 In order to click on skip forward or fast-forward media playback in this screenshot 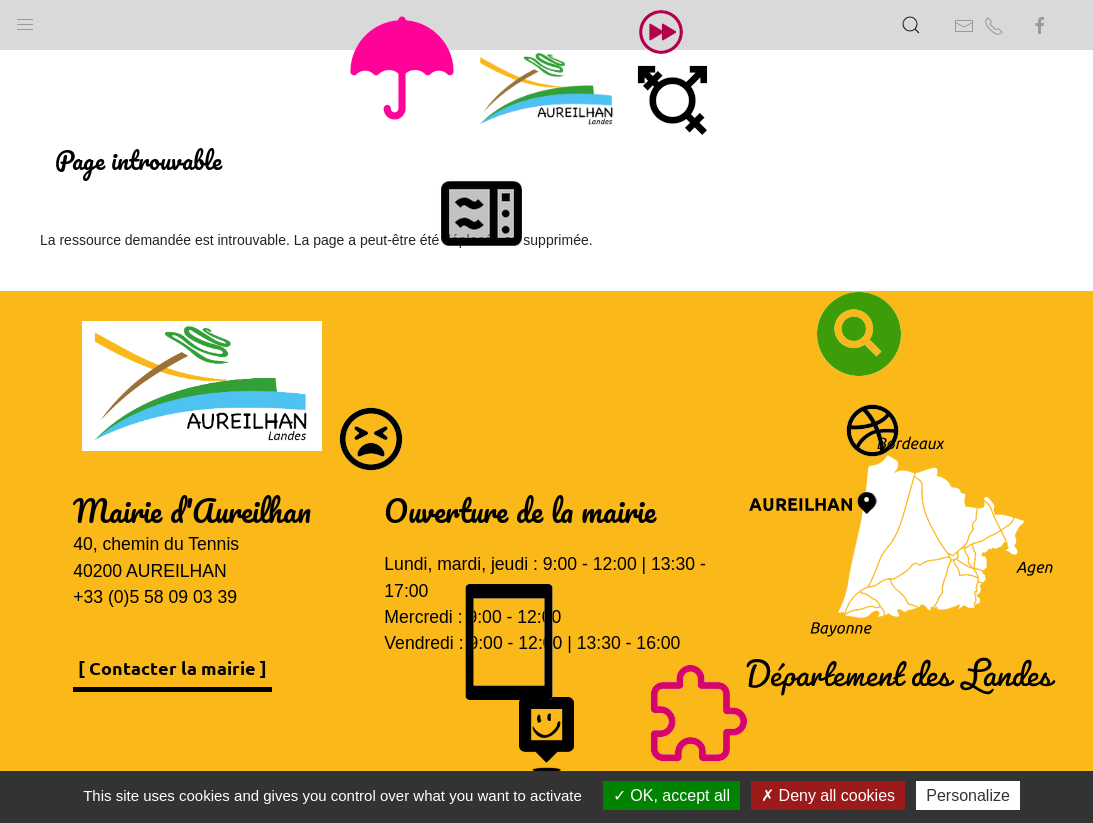, I will do `click(661, 32)`.